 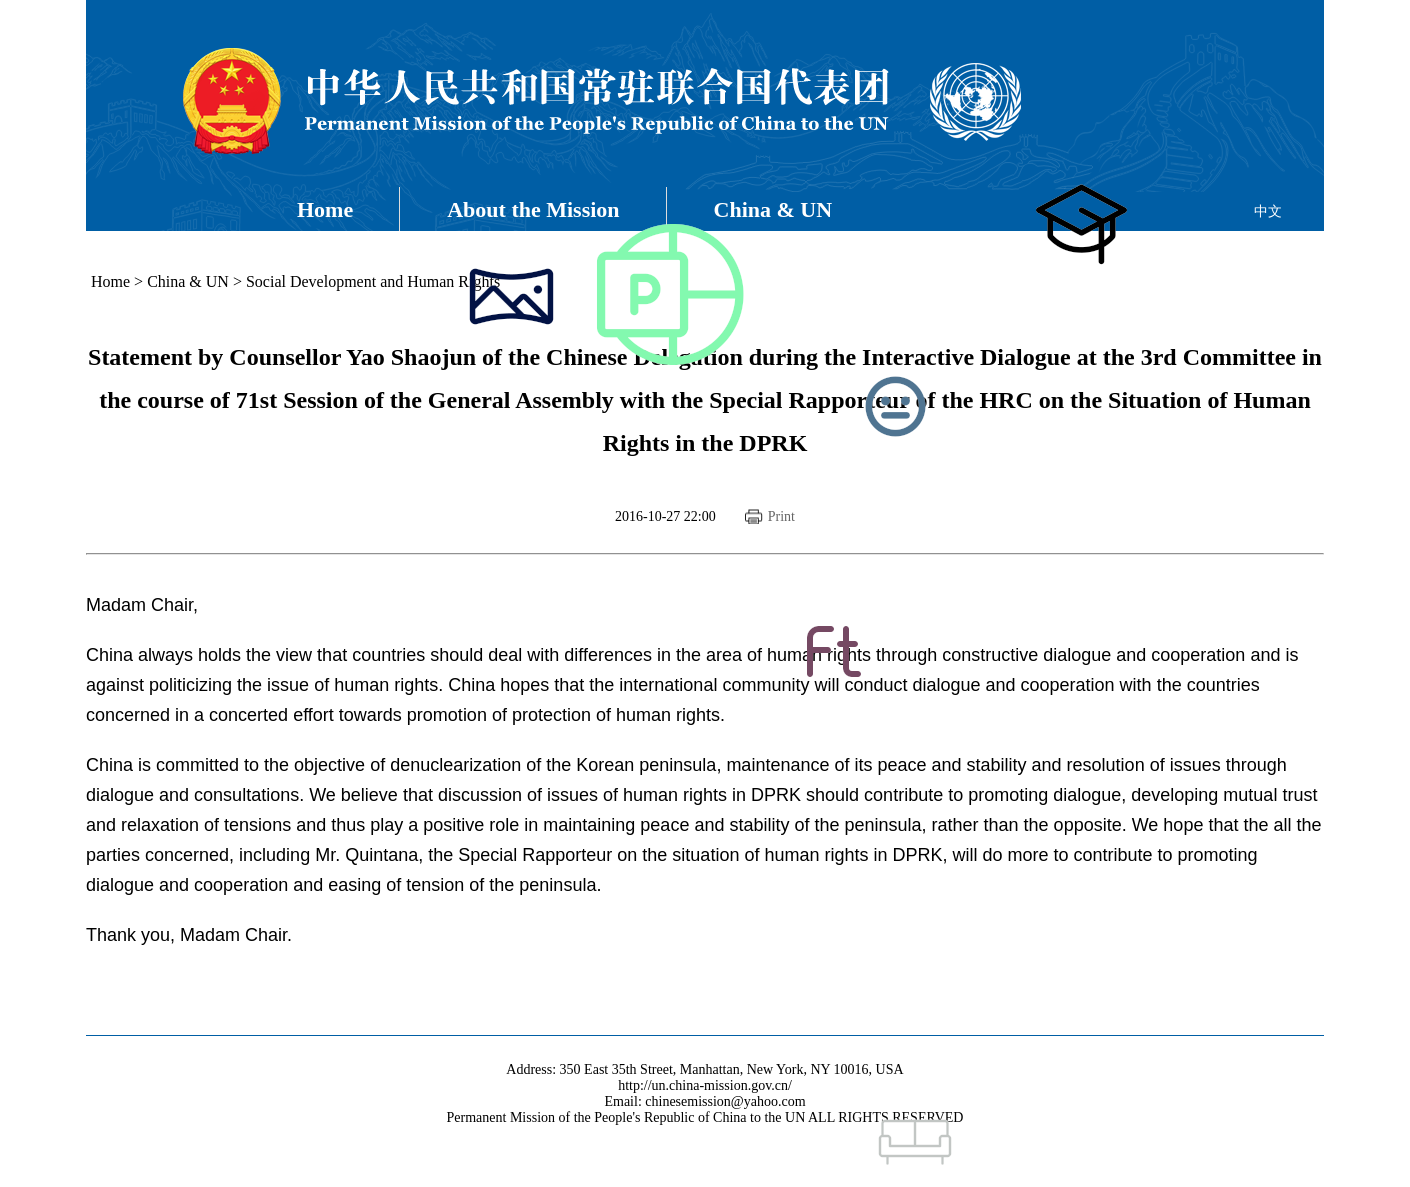 I want to click on rate your experience as neutral, so click(x=895, y=406).